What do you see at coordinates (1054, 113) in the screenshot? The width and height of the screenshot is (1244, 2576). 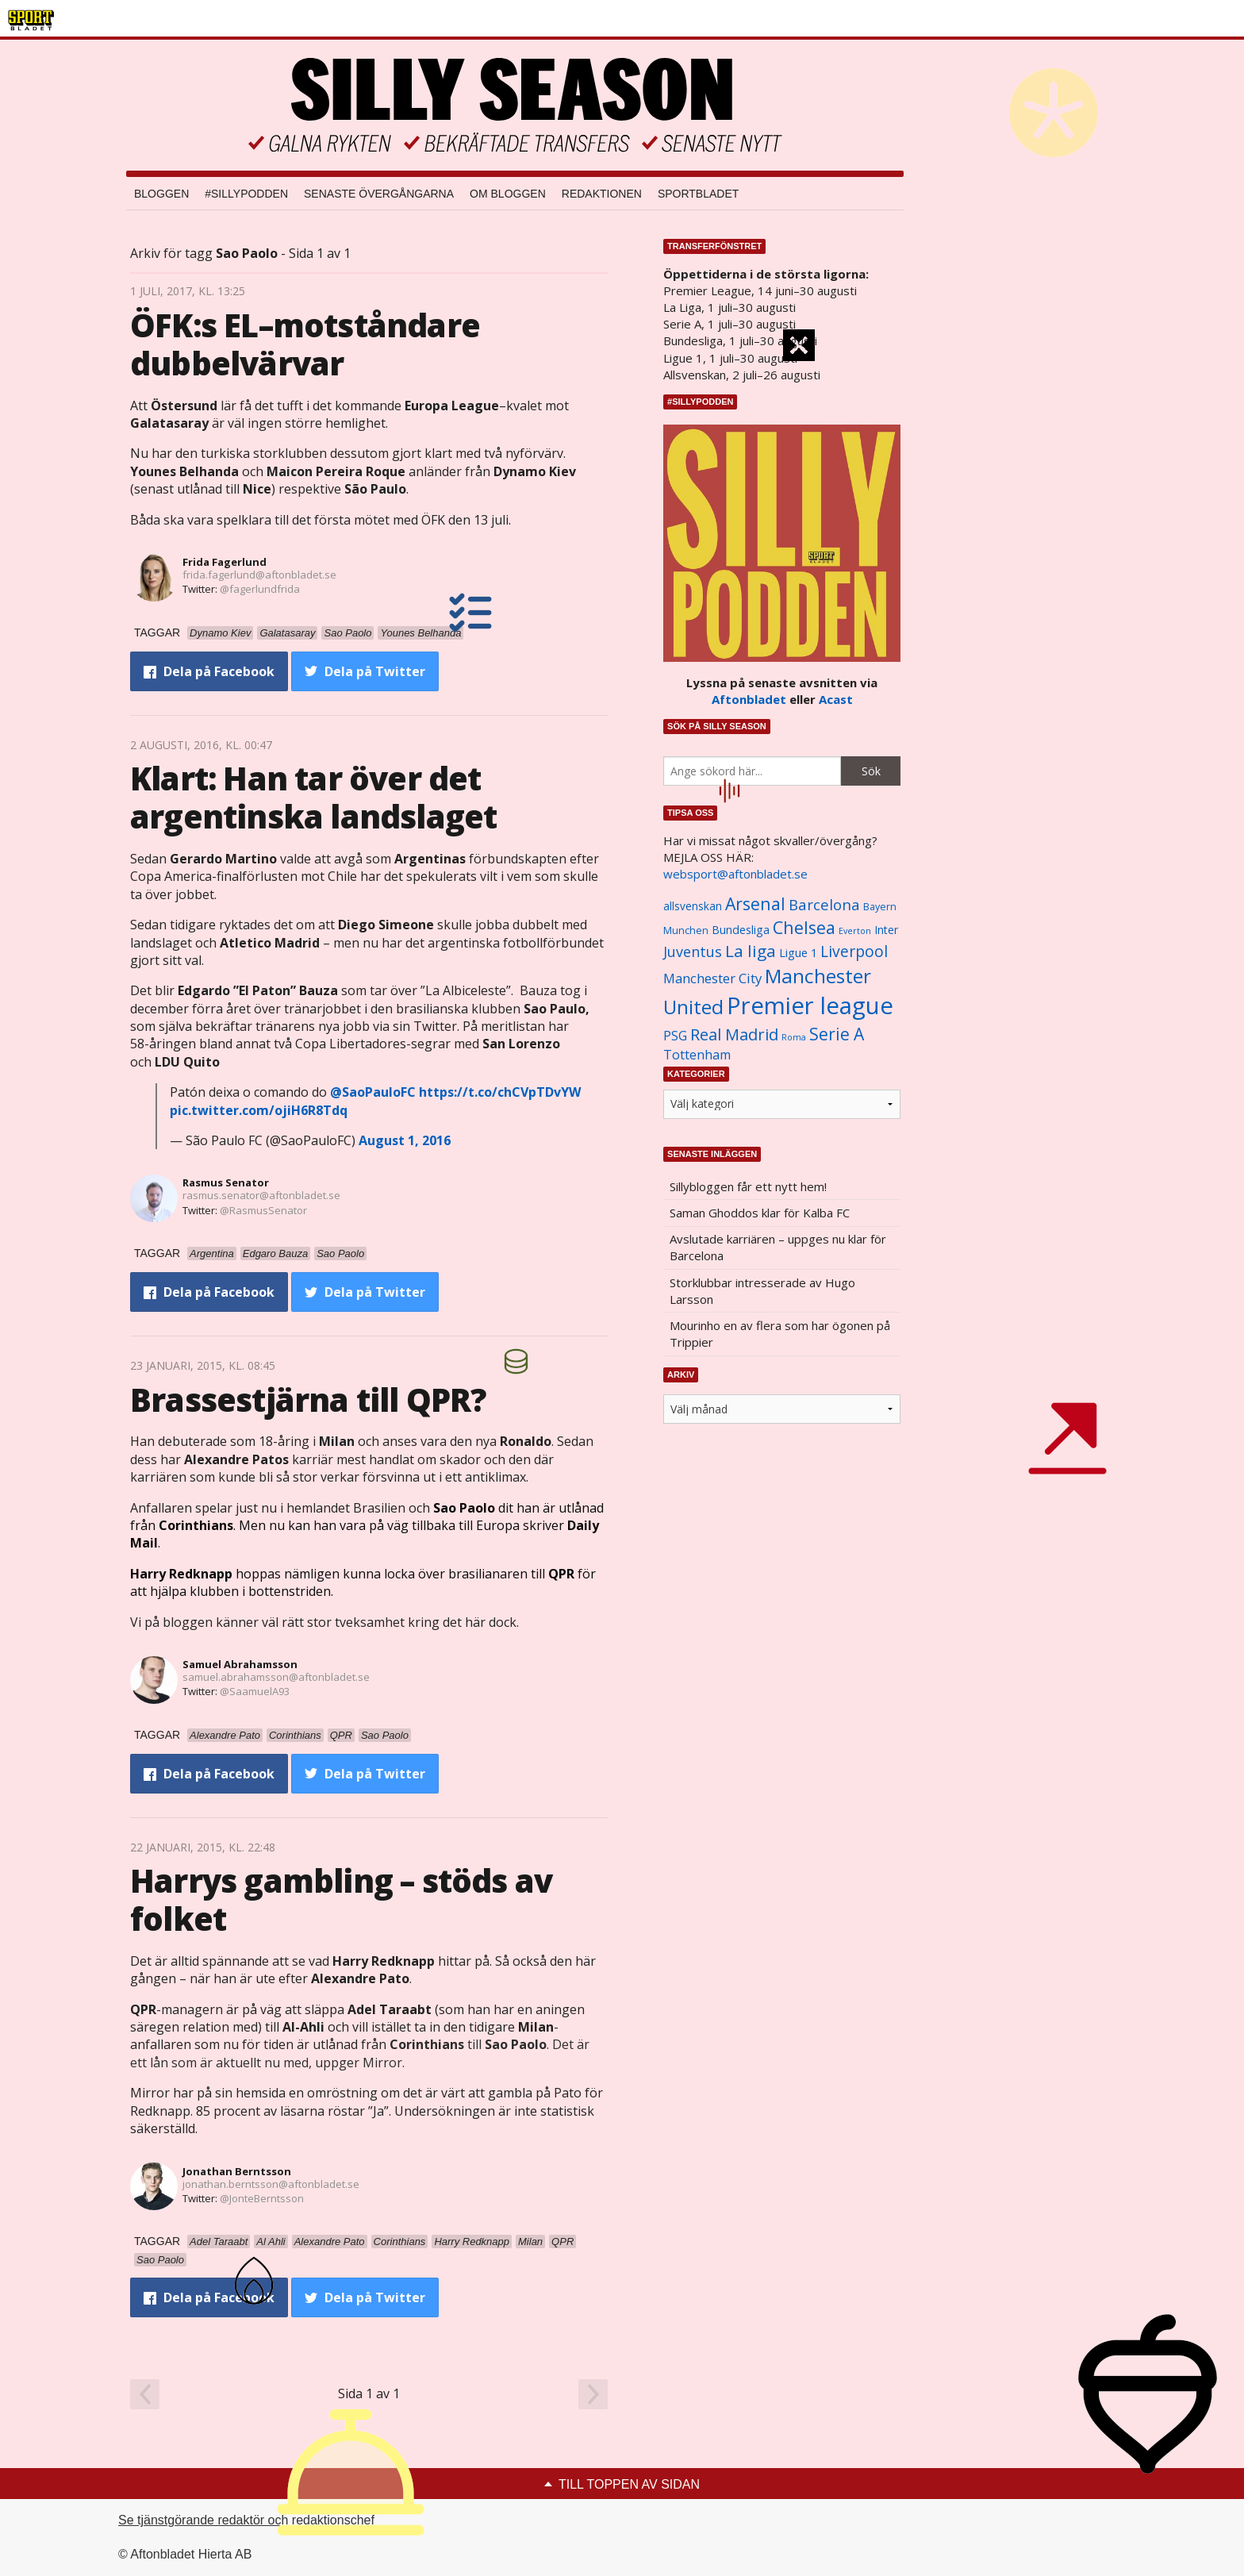 I see `indicates a required field in a form` at bounding box center [1054, 113].